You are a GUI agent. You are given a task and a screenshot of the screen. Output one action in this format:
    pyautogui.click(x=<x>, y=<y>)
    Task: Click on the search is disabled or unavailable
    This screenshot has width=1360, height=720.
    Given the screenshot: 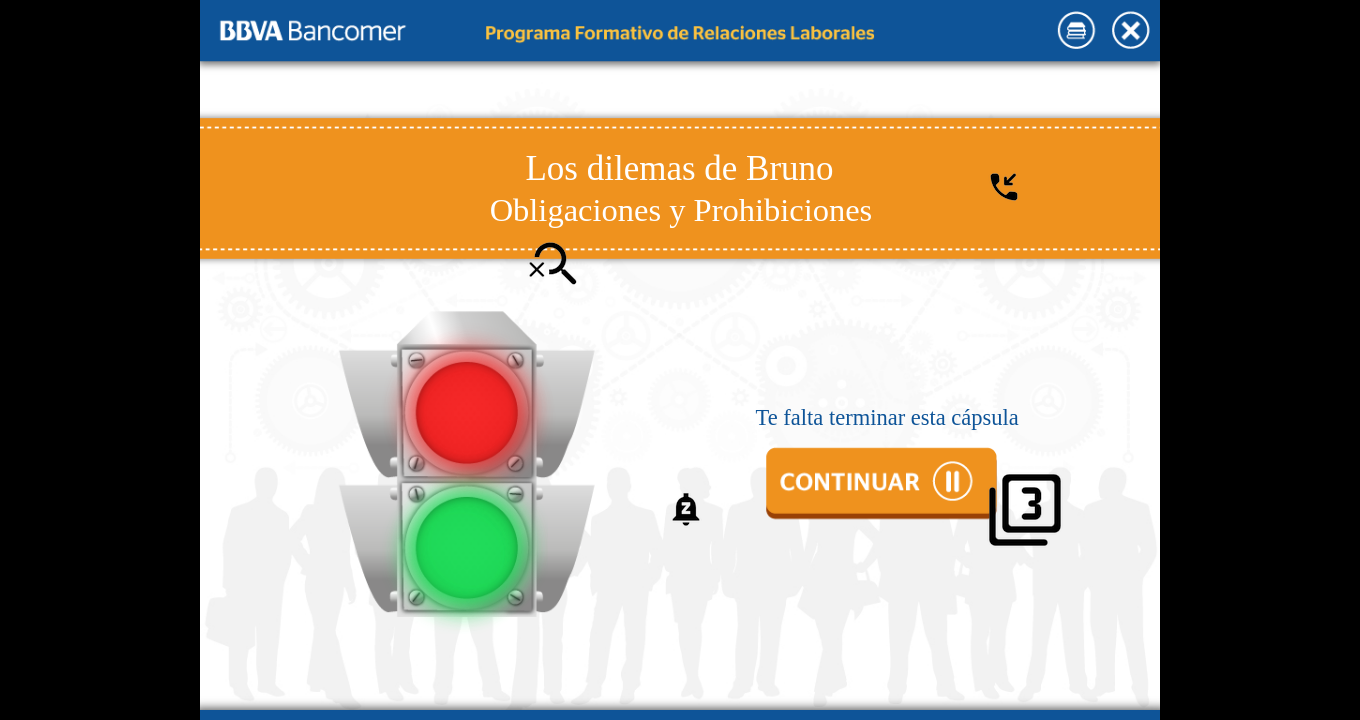 What is the action you would take?
    pyautogui.click(x=556, y=264)
    